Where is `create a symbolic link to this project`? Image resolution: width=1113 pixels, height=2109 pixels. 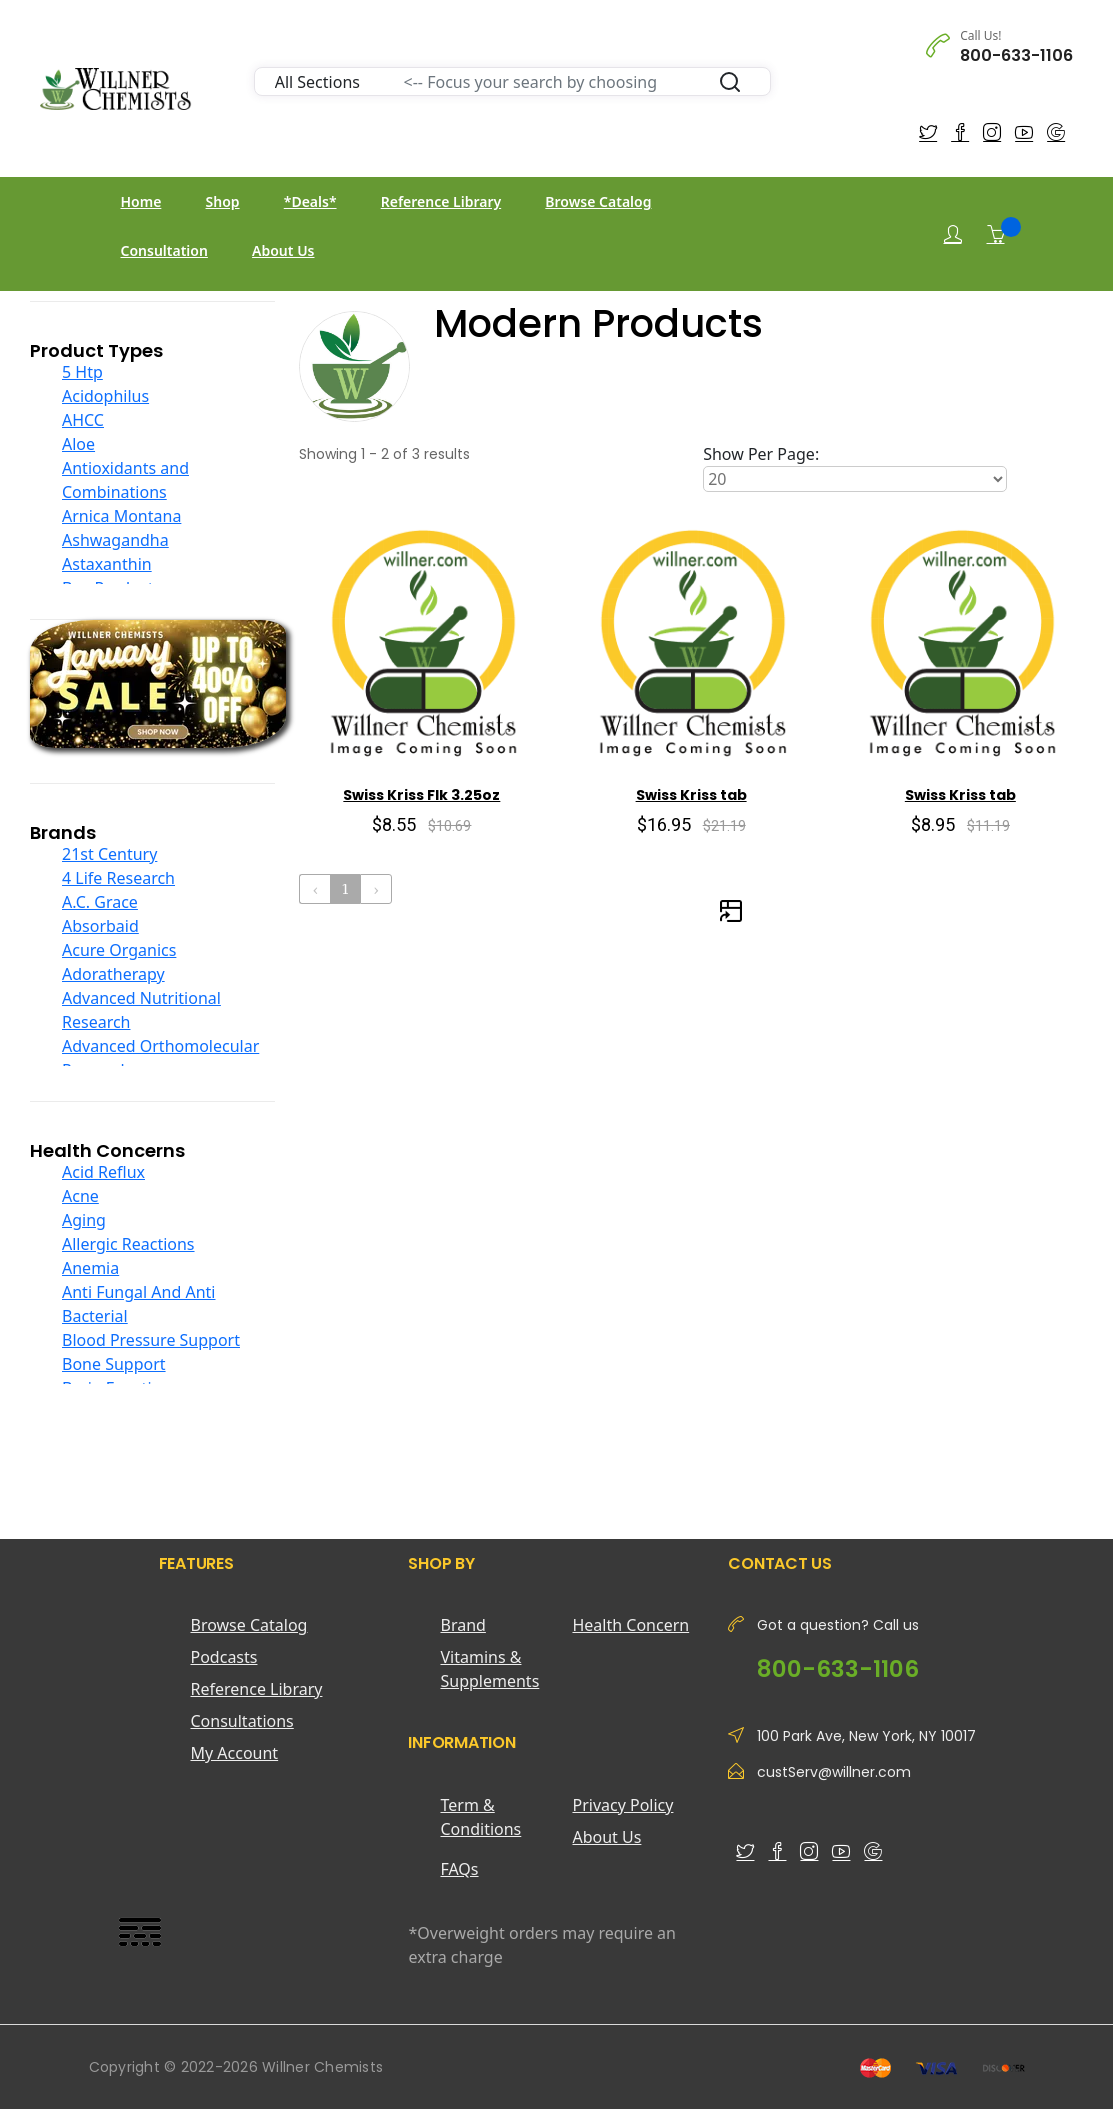 create a symbolic link to this project is located at coordinates (731, 911).